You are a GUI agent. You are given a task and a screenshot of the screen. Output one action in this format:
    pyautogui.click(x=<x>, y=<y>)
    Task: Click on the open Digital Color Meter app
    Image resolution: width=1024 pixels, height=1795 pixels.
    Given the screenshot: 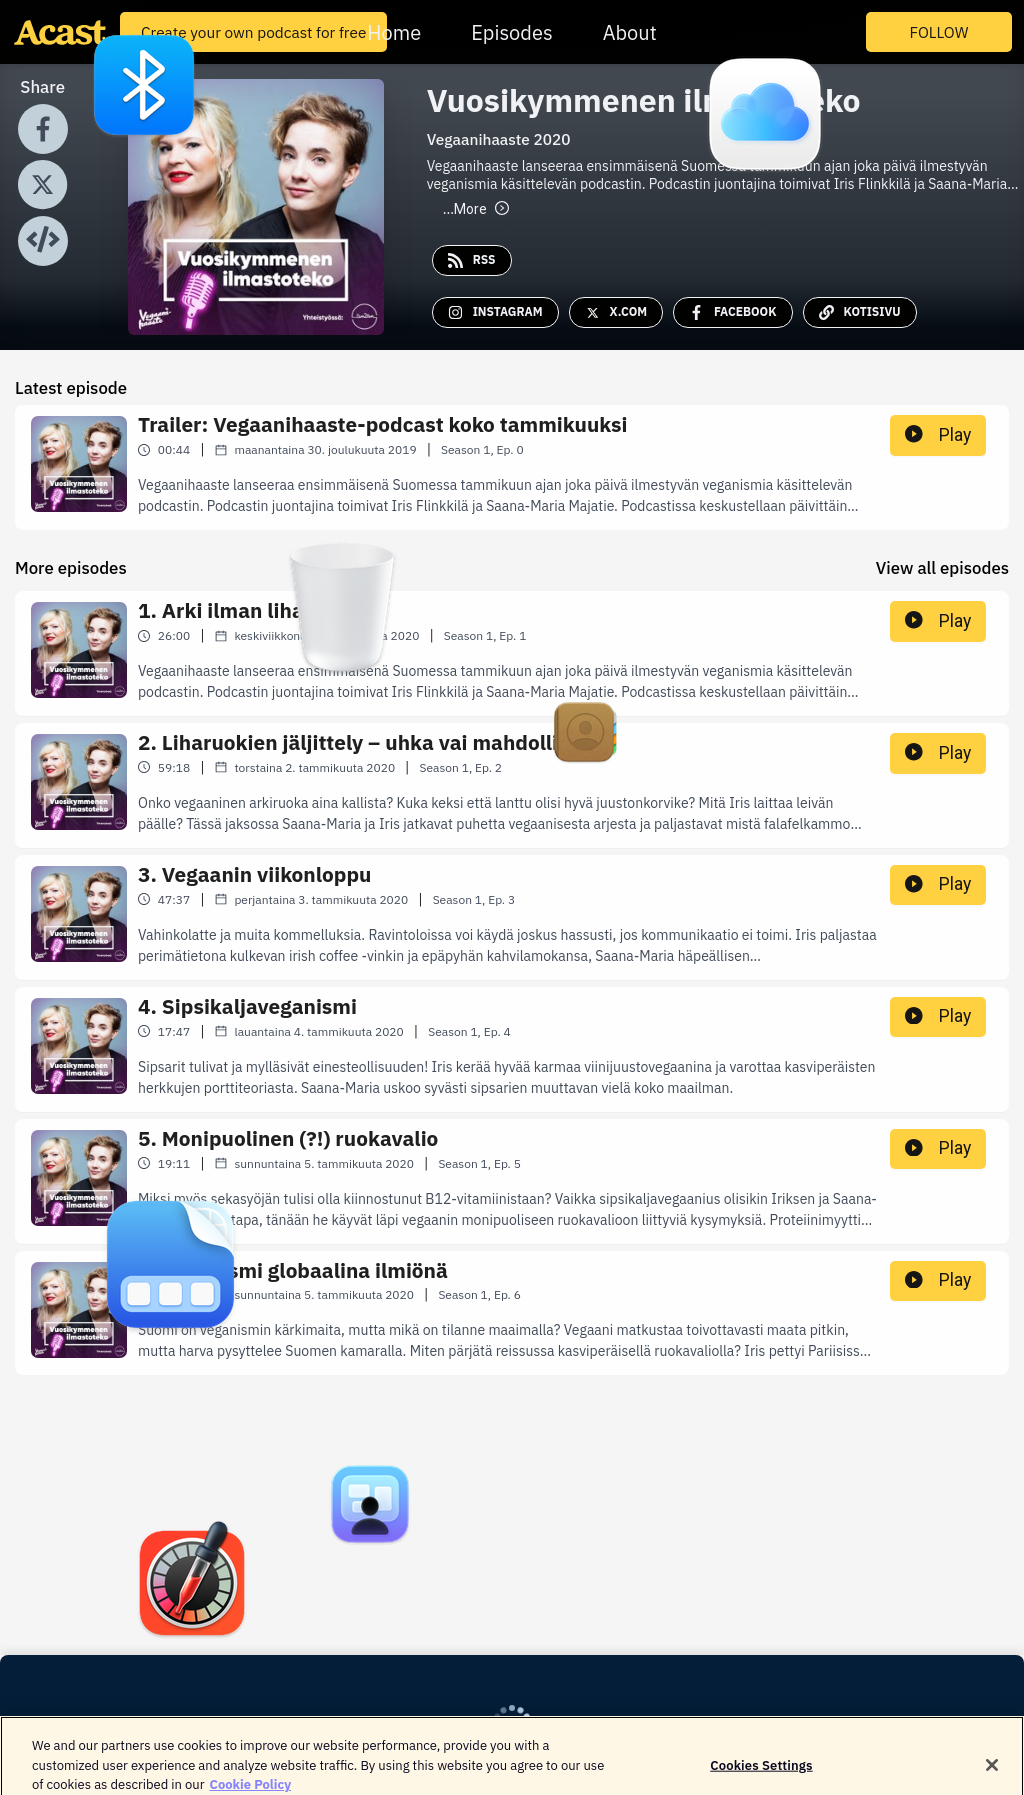 What is the action you would take?
    pyautogui.click(x=192, y=1583)
    